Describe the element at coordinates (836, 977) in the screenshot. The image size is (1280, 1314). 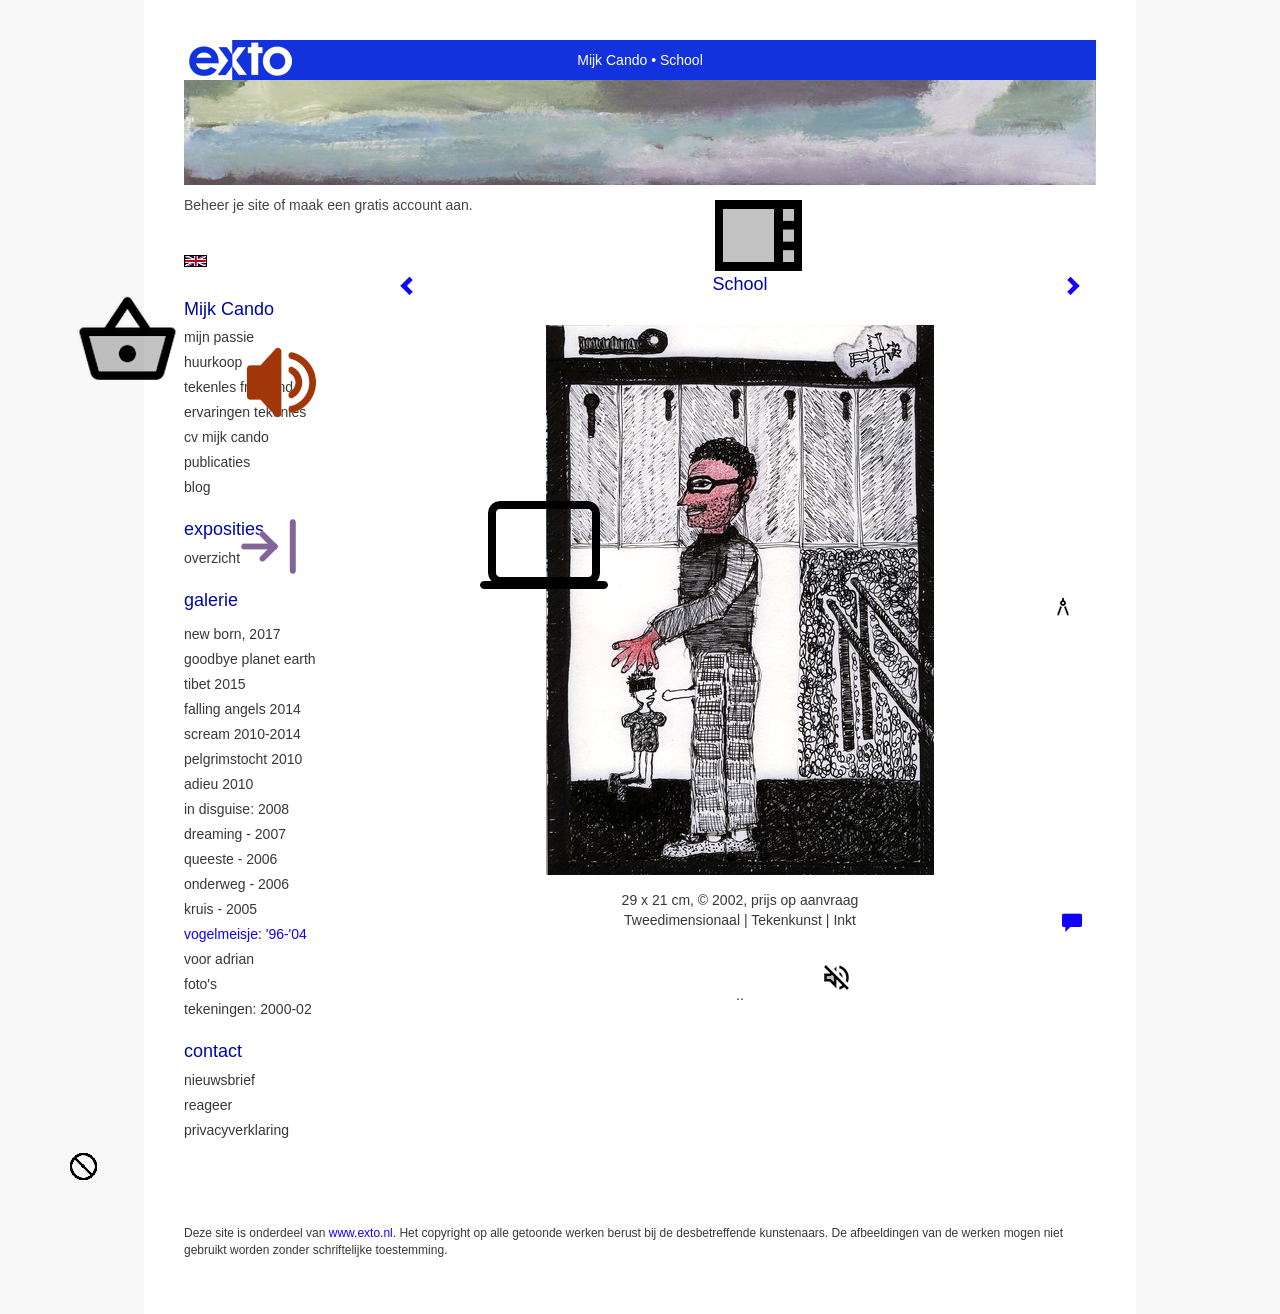
I see `mute audio or sound` at that location.